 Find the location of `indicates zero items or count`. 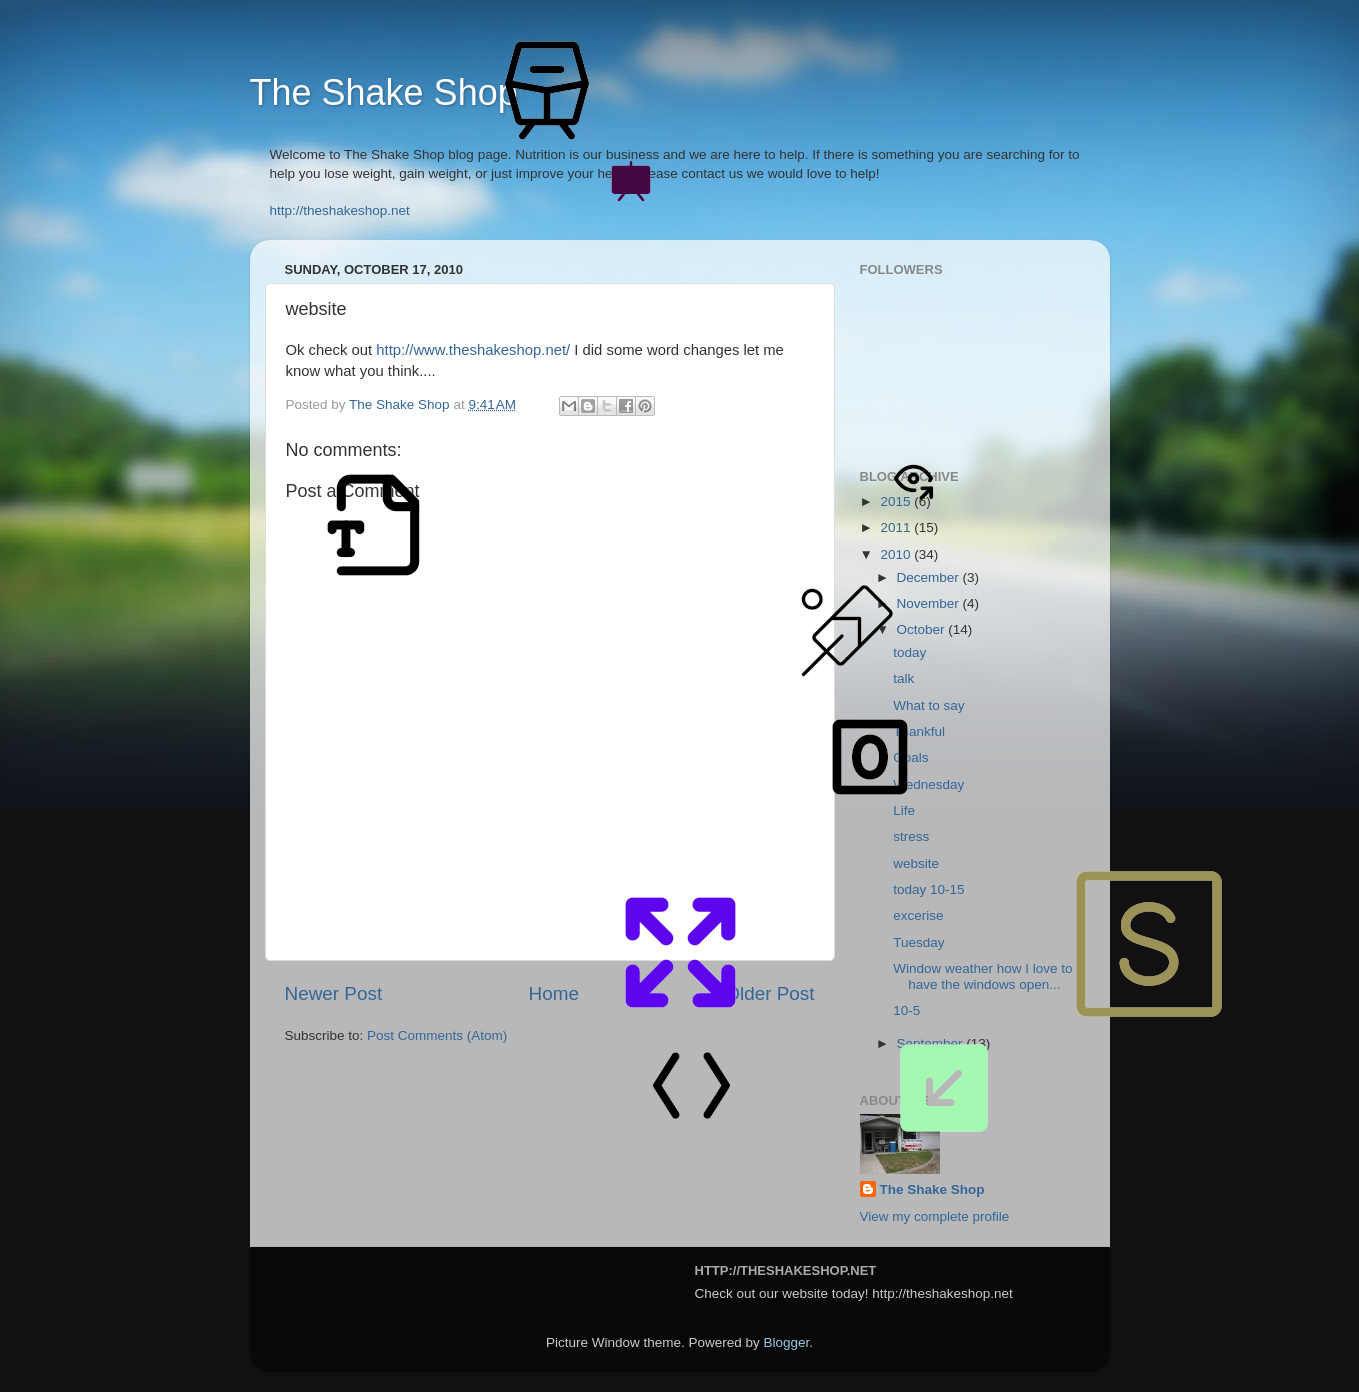

indicates zero items or count is located at coordinates (870, 757).